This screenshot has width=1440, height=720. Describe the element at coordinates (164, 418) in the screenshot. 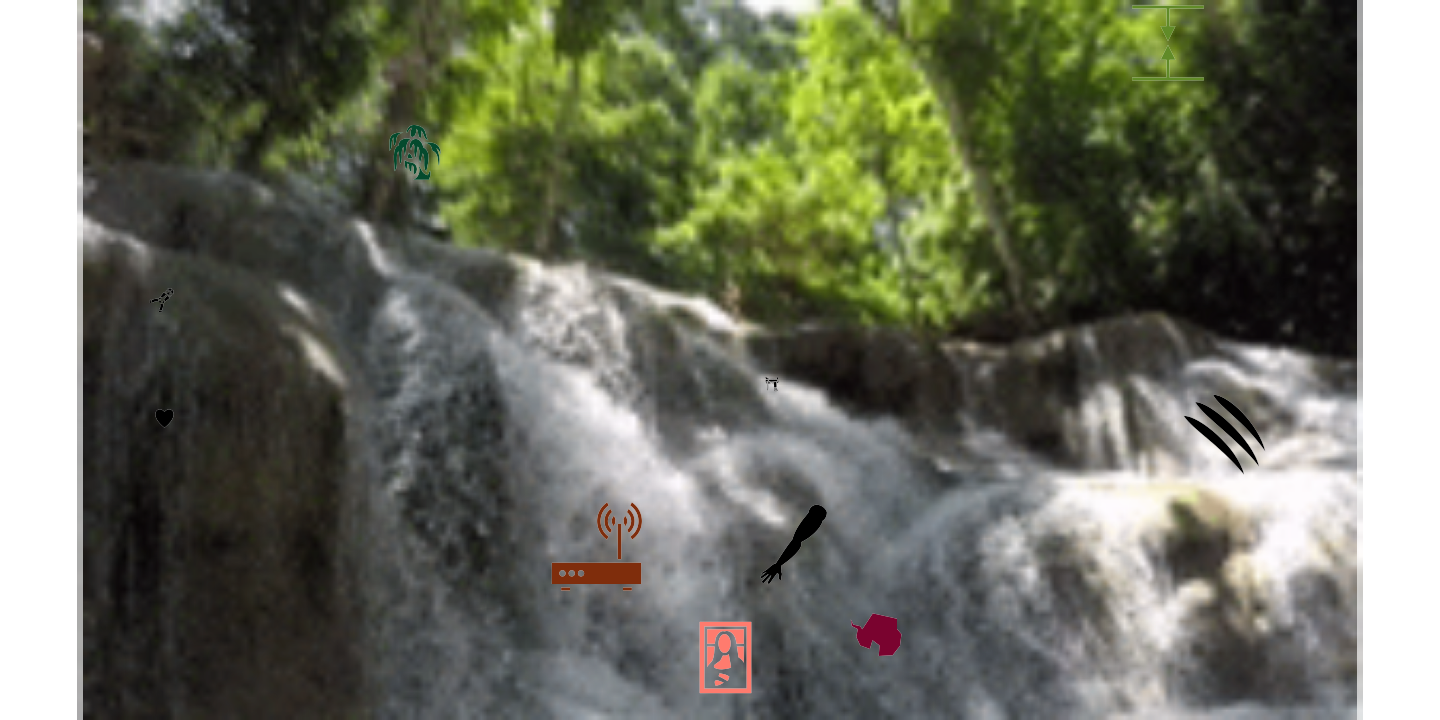

I see `add to favorites` at that location.